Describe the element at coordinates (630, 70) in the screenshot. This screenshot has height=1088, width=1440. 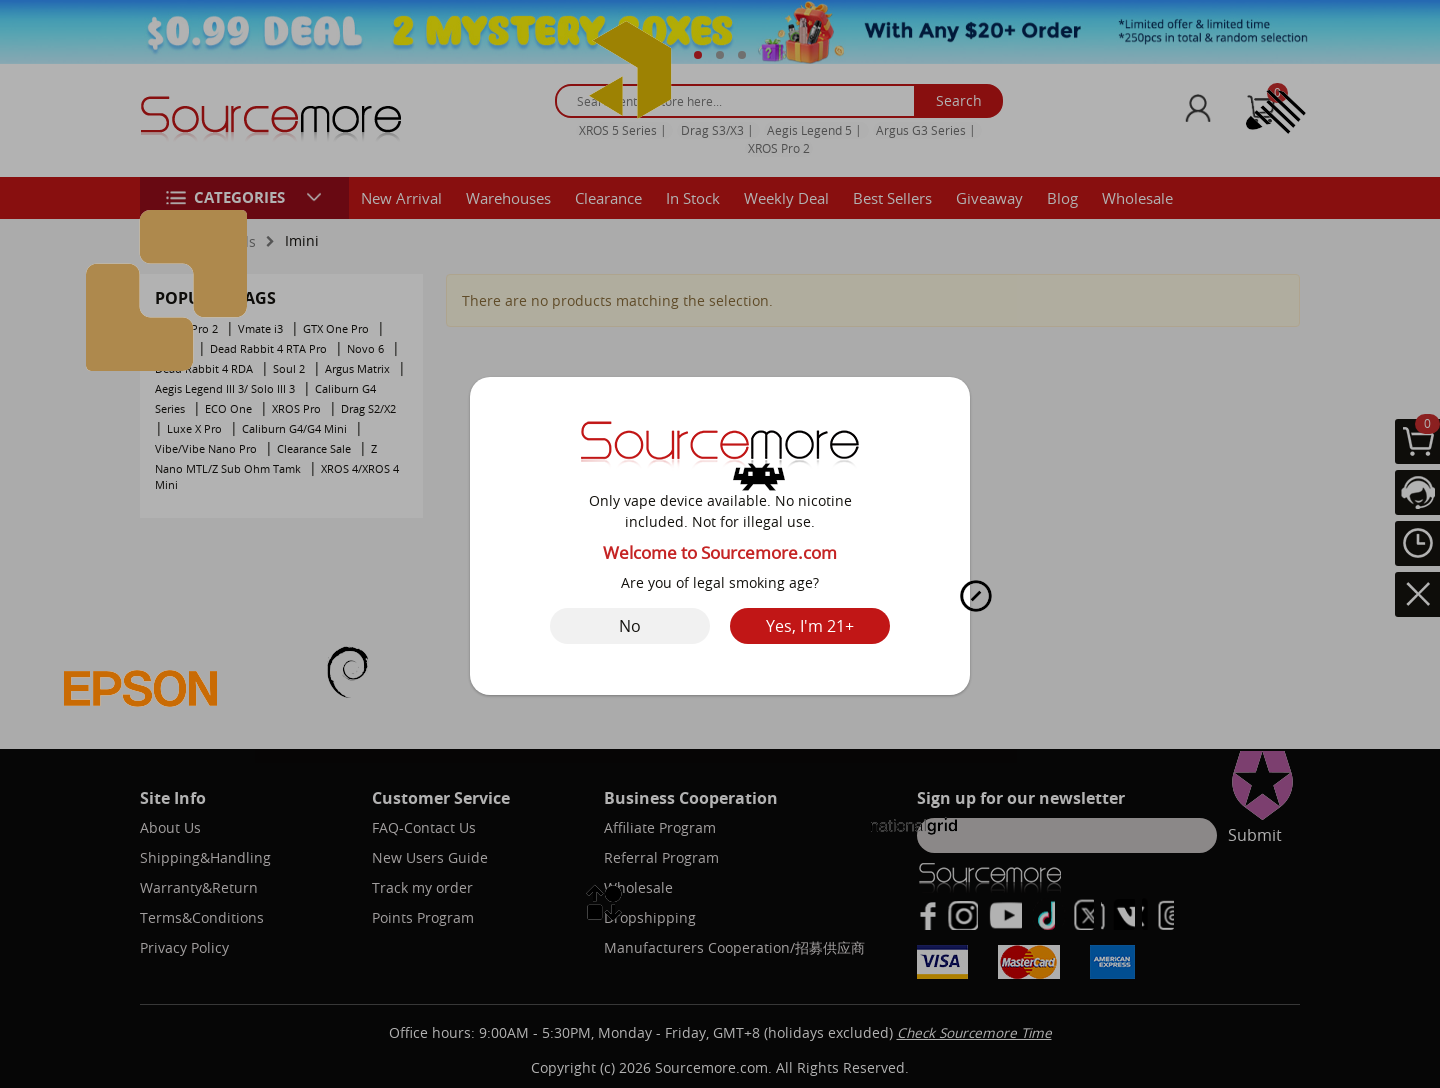
I see `payload cms logo` at that location.